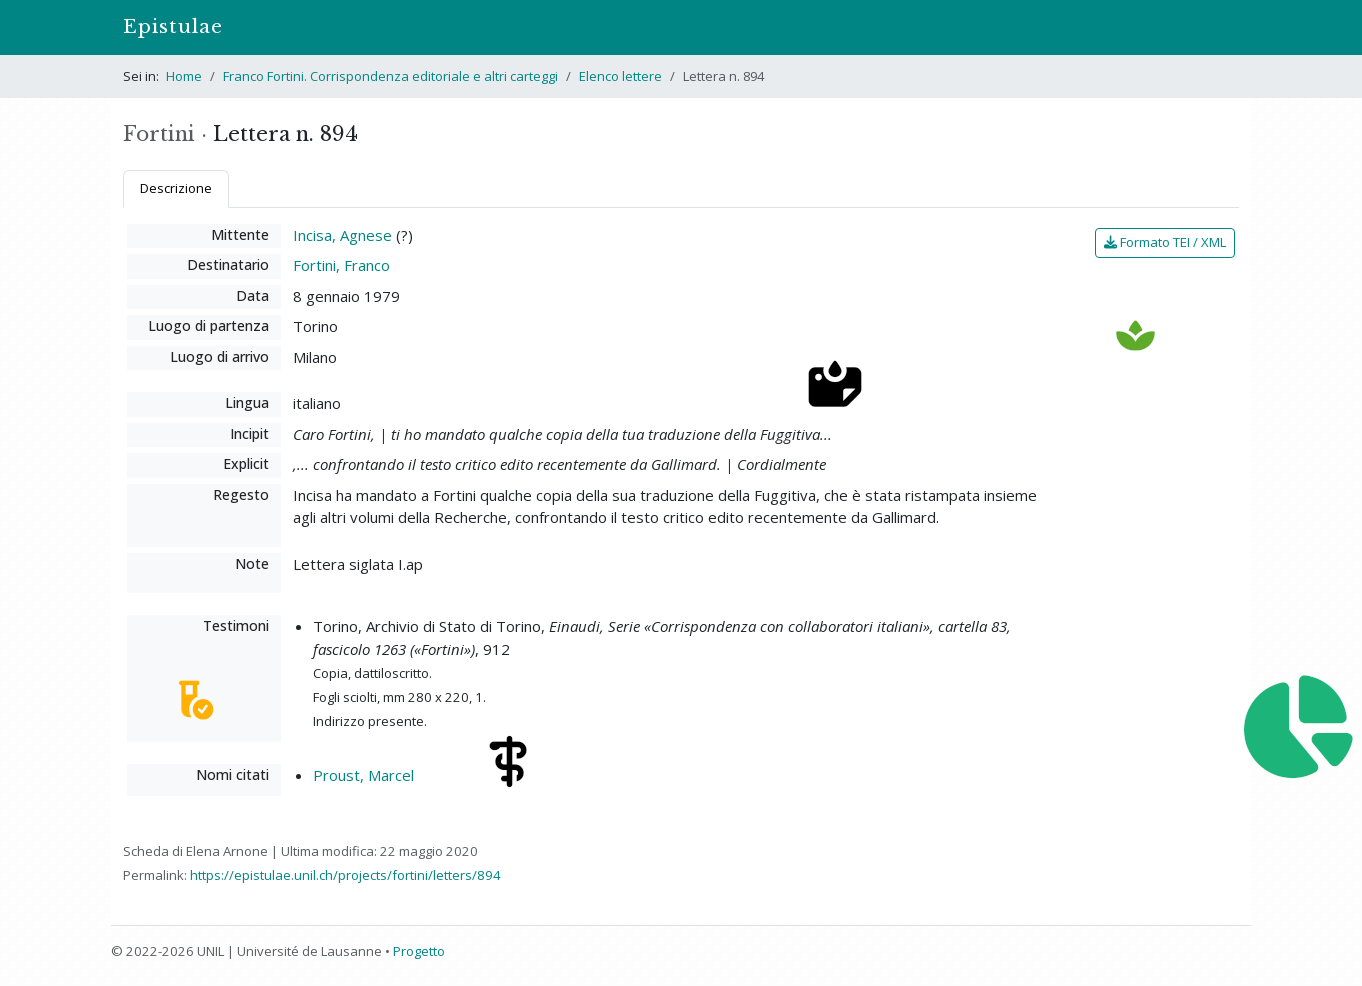 This screenshot has width=1362, height=986. What do you see at coordinates (1135, 335) in the screenshot?
I see `access spa or wellness features` at bounding box center [1135, 335].